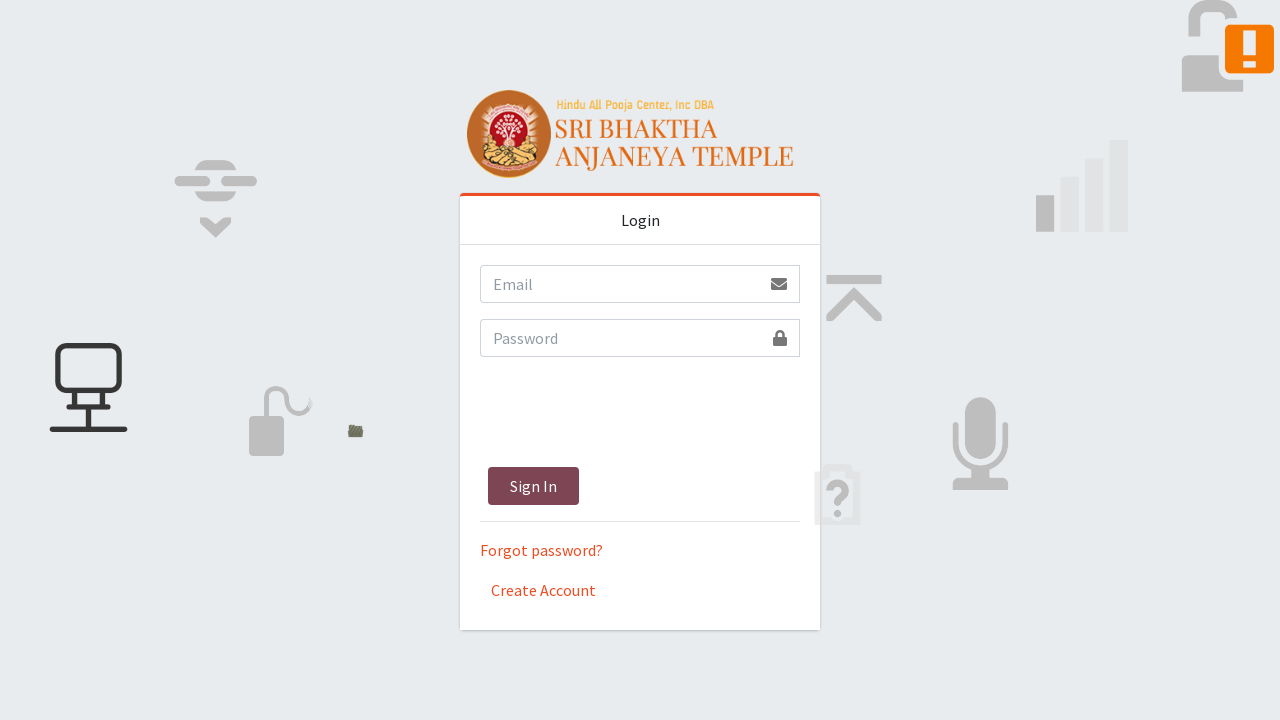 This screenshot has width=1280, height=720. What do you see at coordinates (355, 431) in the screenshot?
I see `indicates a folder currently being accessed or browsed` at bounding box center [355, 431].